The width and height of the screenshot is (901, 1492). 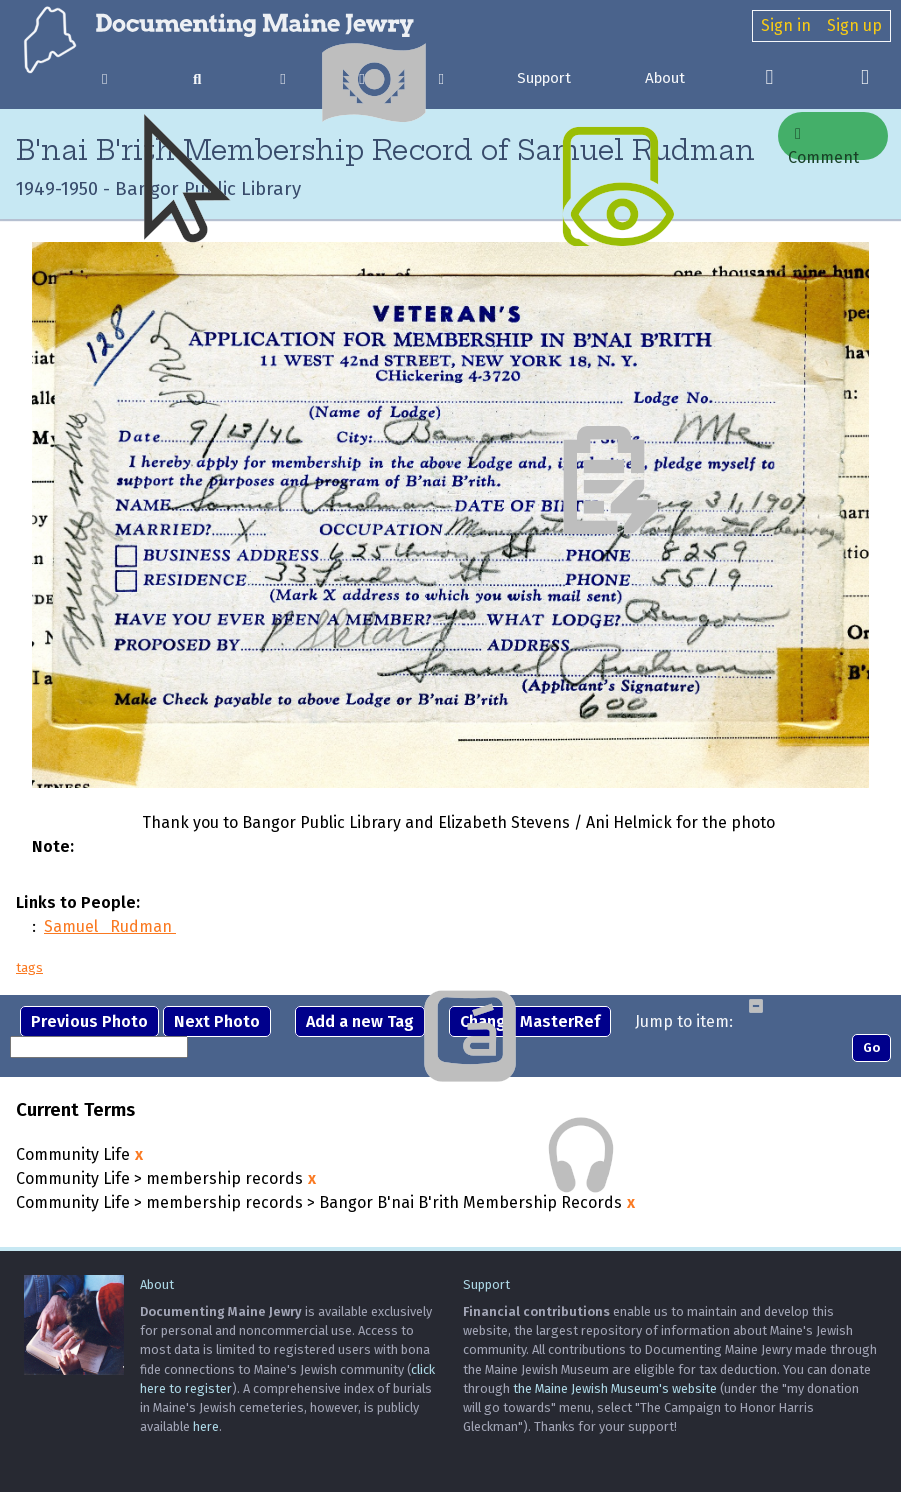 What do you see at coordinates (470, 1036) in the screenshot?
I see `open character map application` at bounding box center [470, 1036].